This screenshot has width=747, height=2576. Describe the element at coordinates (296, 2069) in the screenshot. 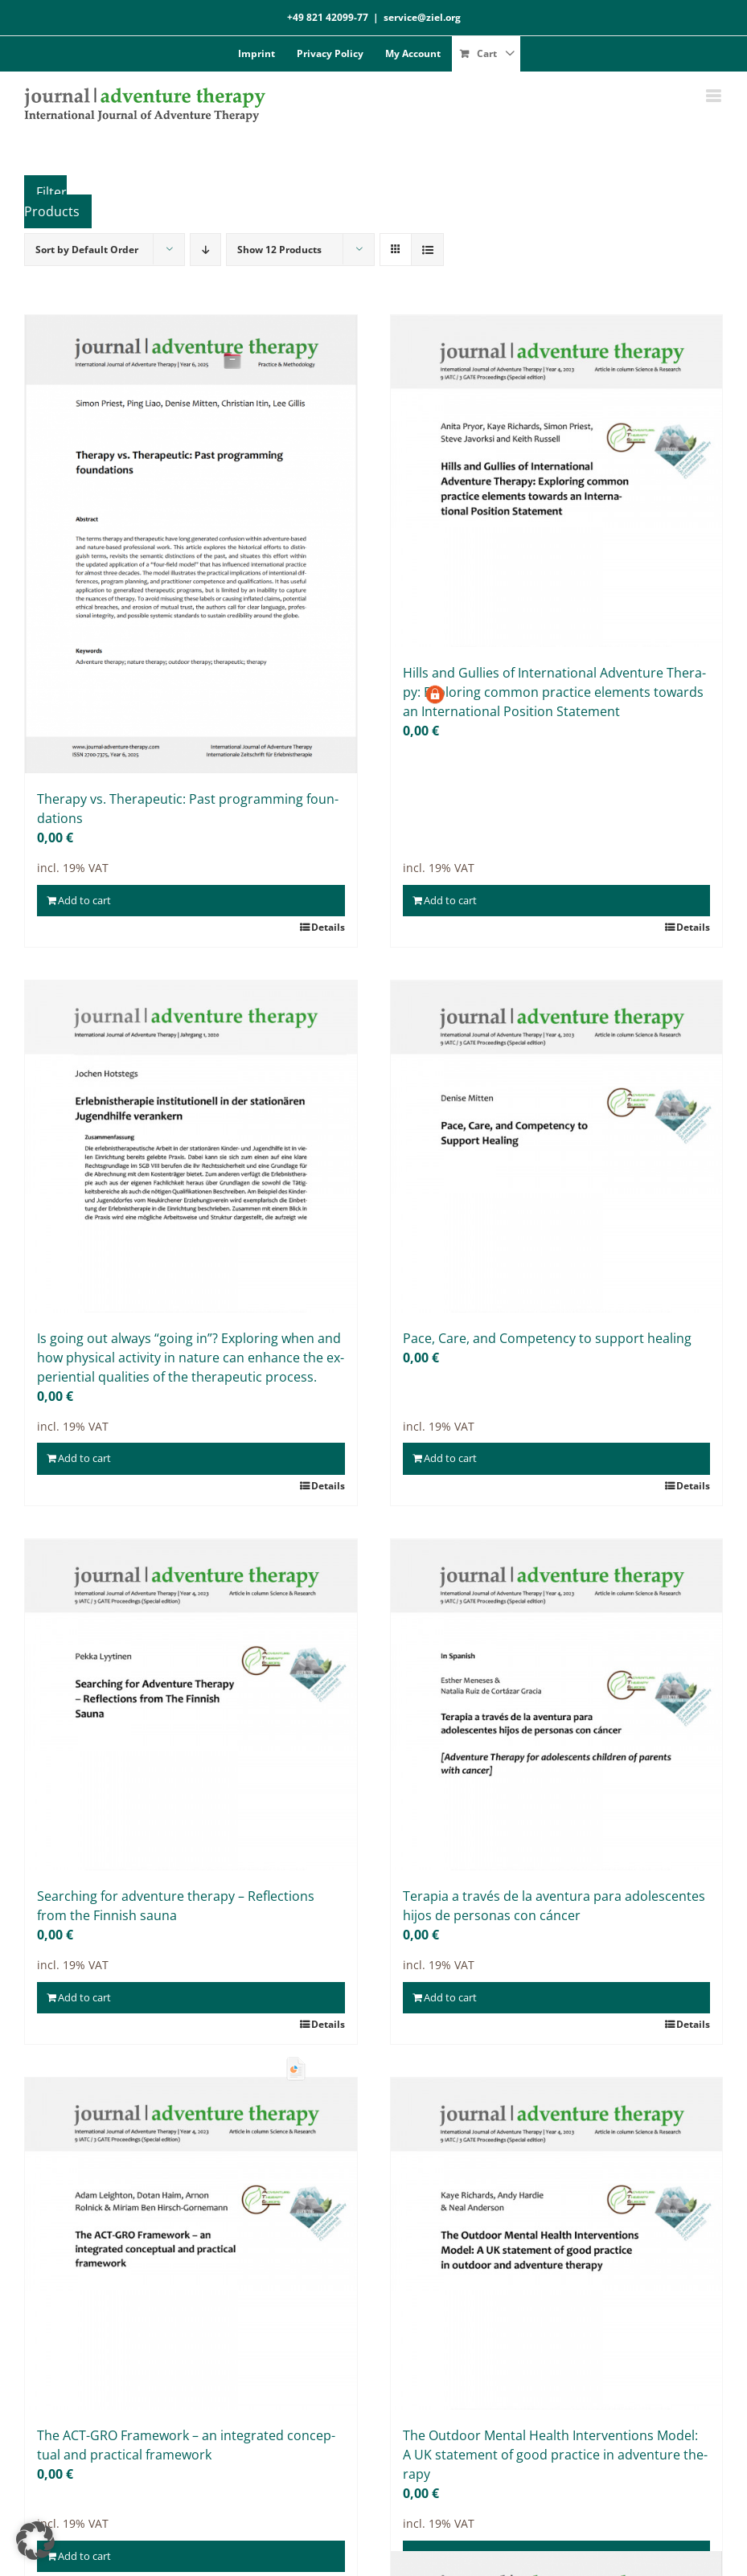

I see `open a presentation file` at that location.